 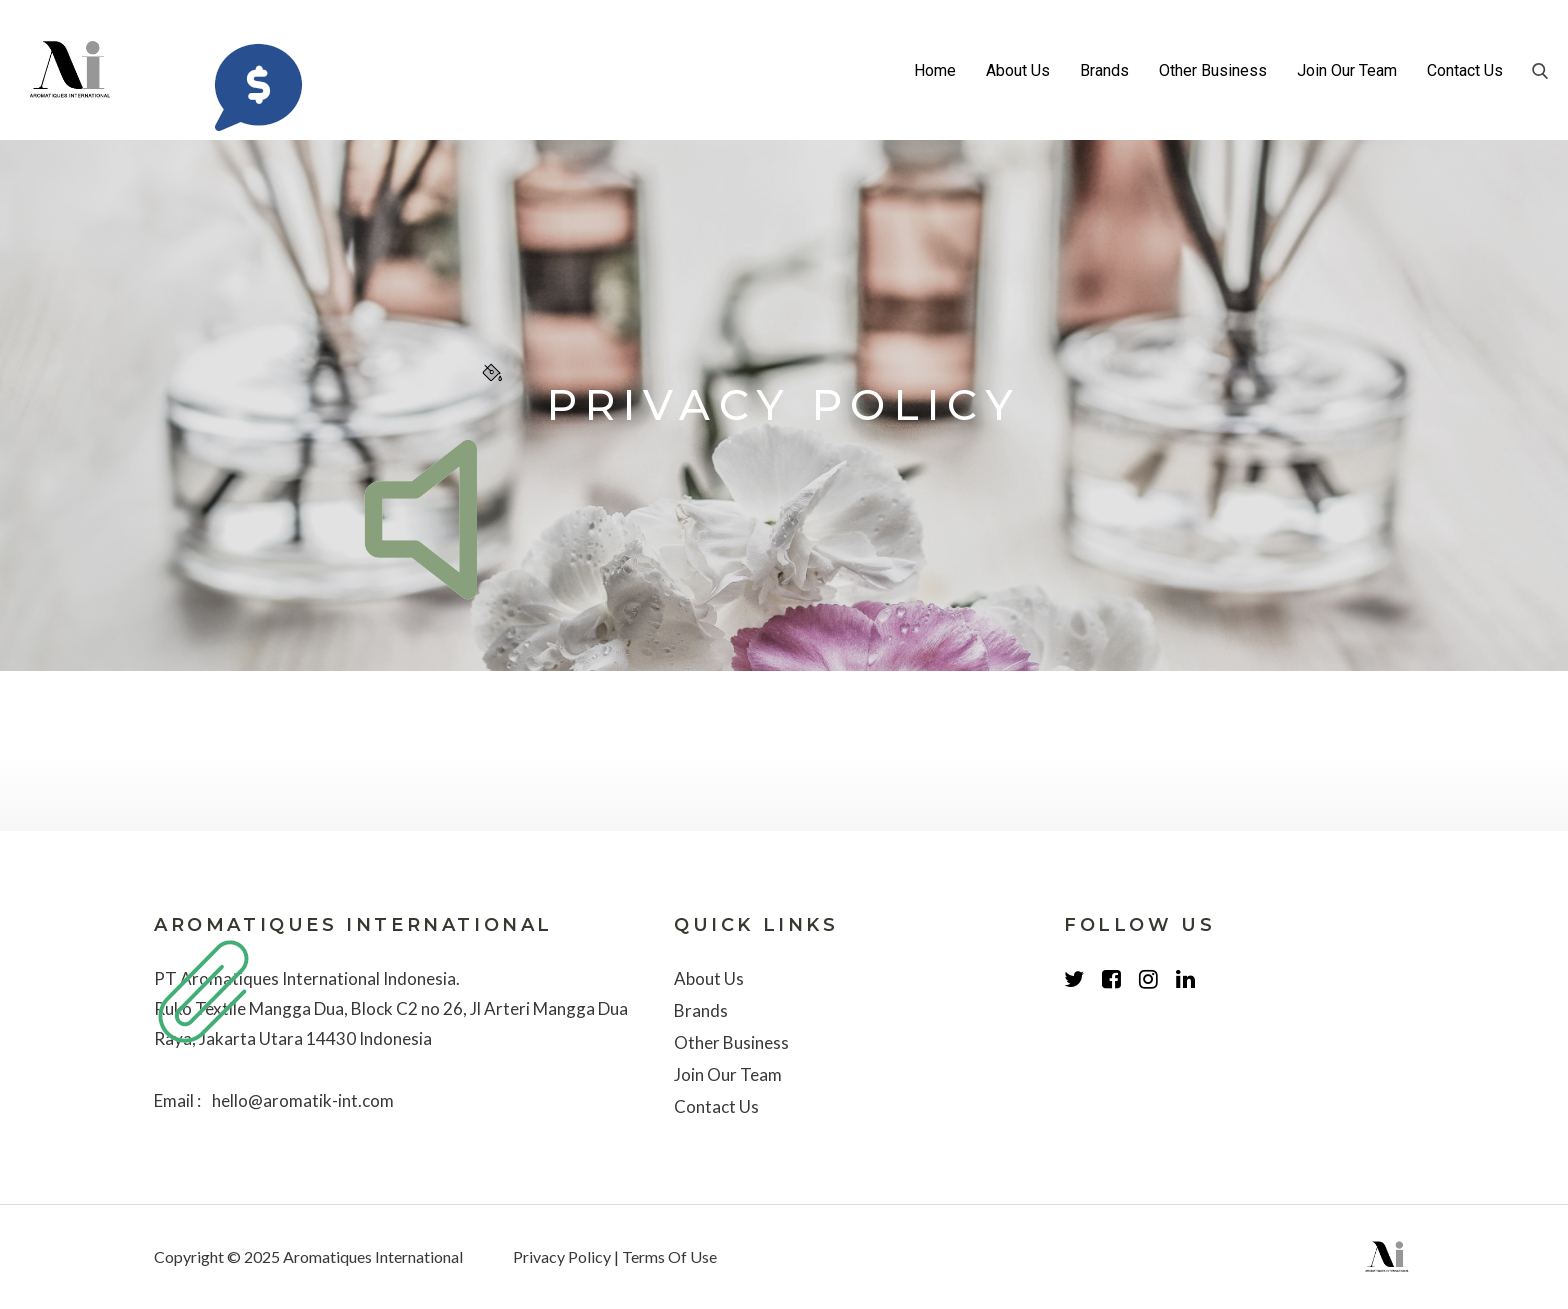 What do you see at coordinates (258, 87) in the screenshot?
I see `view payment or billing messages` at bounding box center [258, 87].